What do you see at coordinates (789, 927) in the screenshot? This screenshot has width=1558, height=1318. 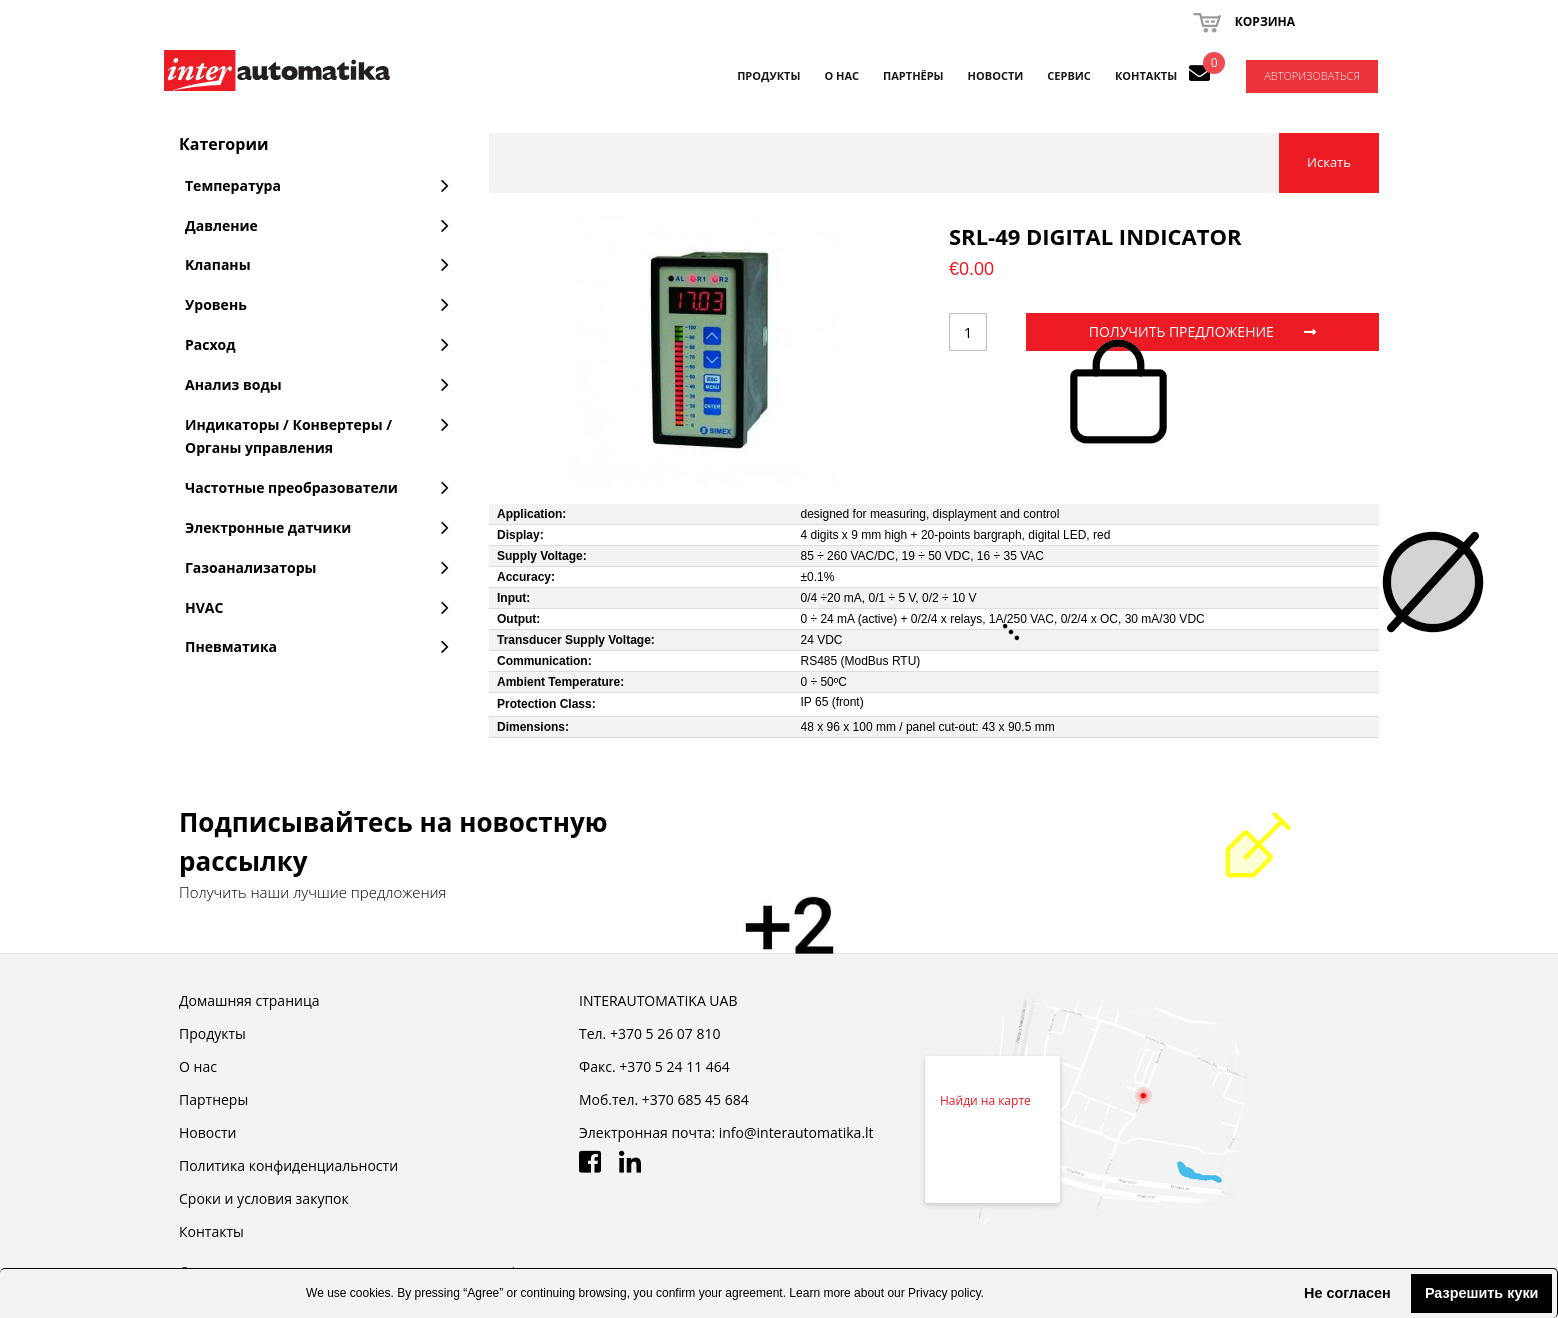 I see `increase exposure by 2 stops in photo editing` at bounding box center [789, 927].